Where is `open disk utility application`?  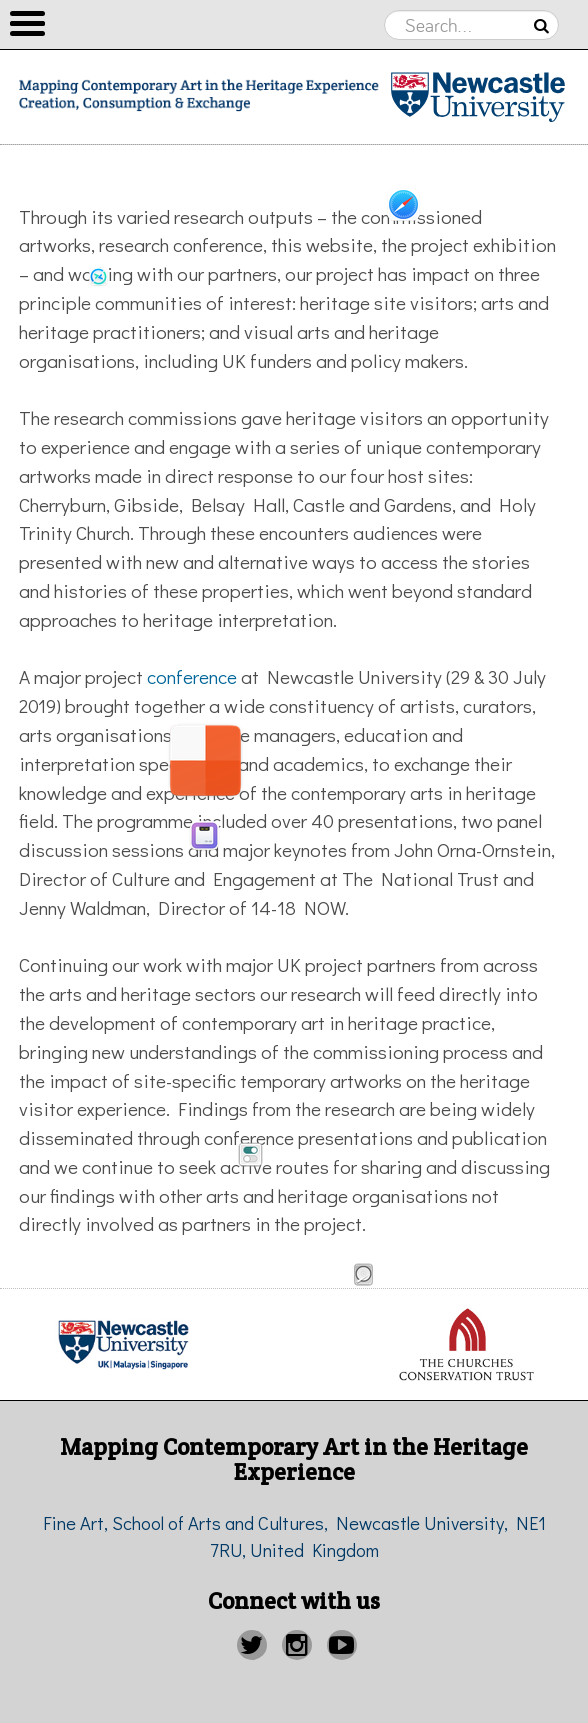
open disk utility application is located at coordinates (363, 1274).